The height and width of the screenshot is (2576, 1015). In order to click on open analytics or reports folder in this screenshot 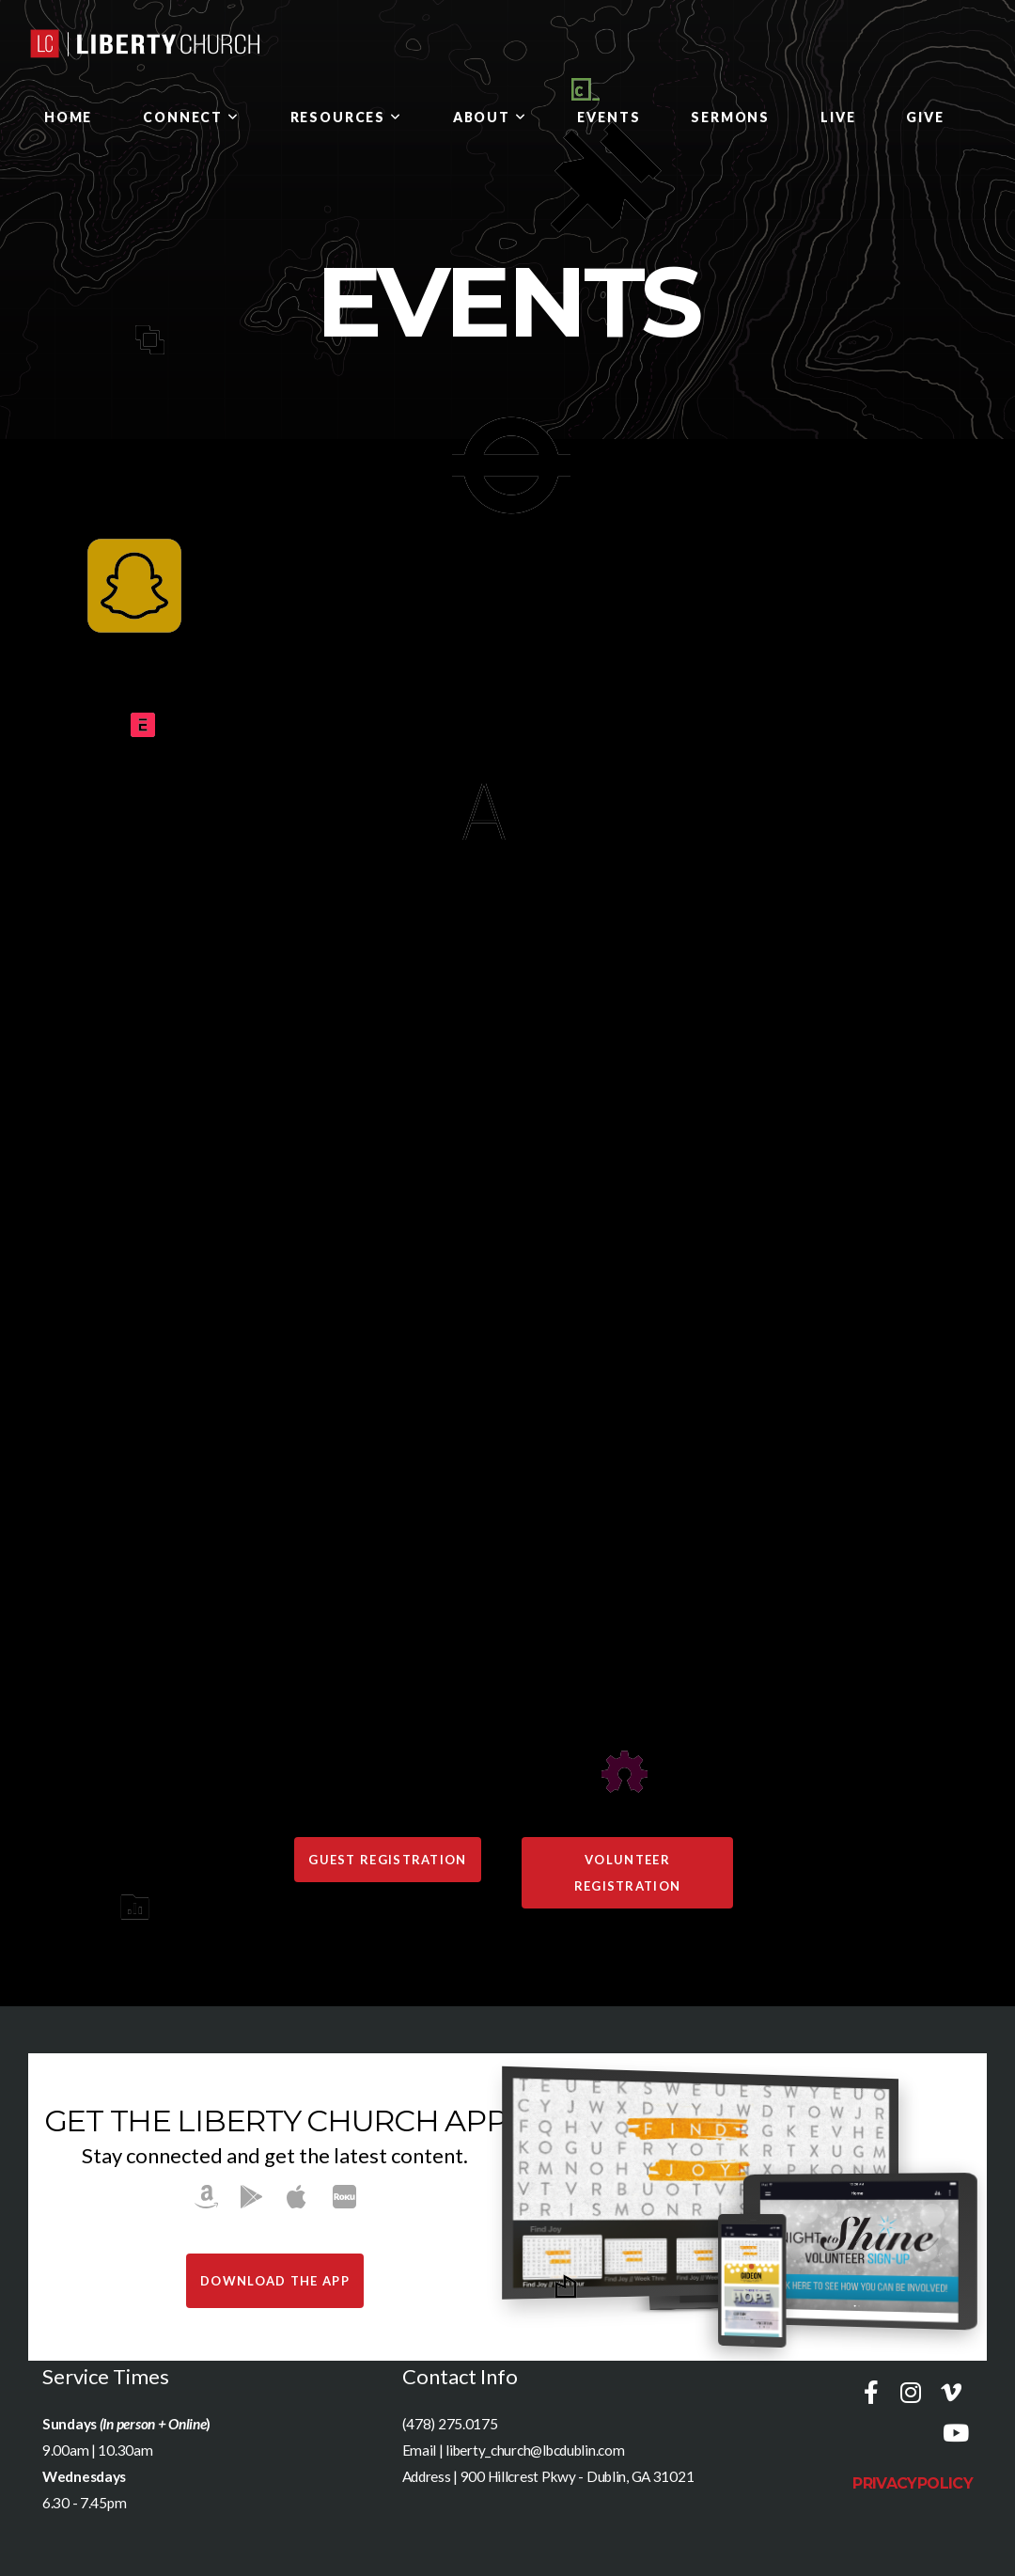, I will do `click(134, 1907)`.